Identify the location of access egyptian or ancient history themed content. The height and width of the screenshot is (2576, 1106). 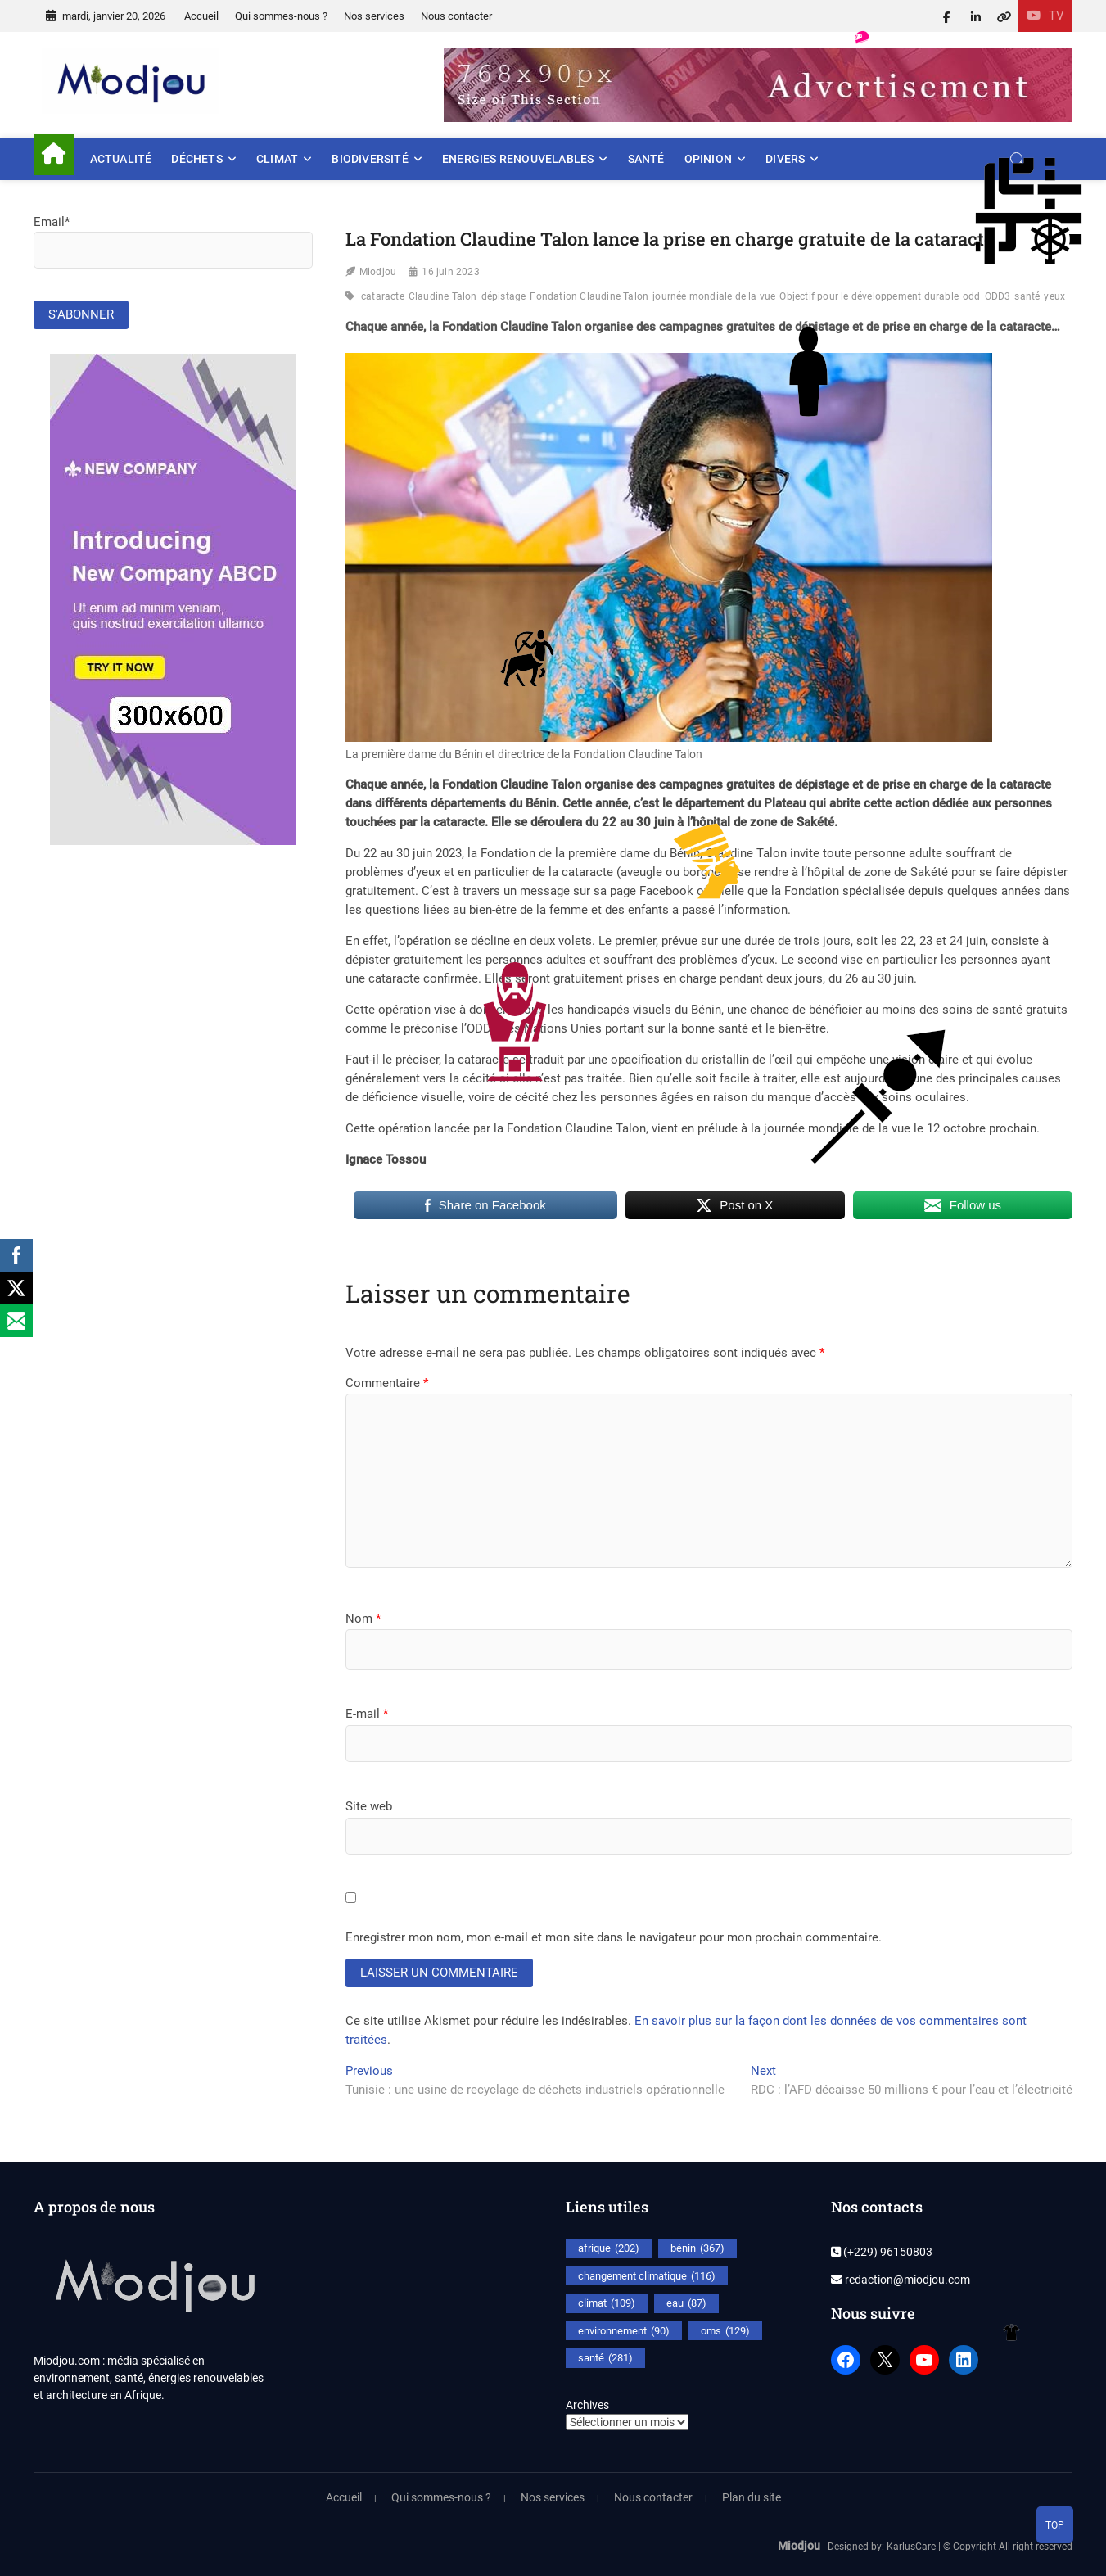
(706, 861).